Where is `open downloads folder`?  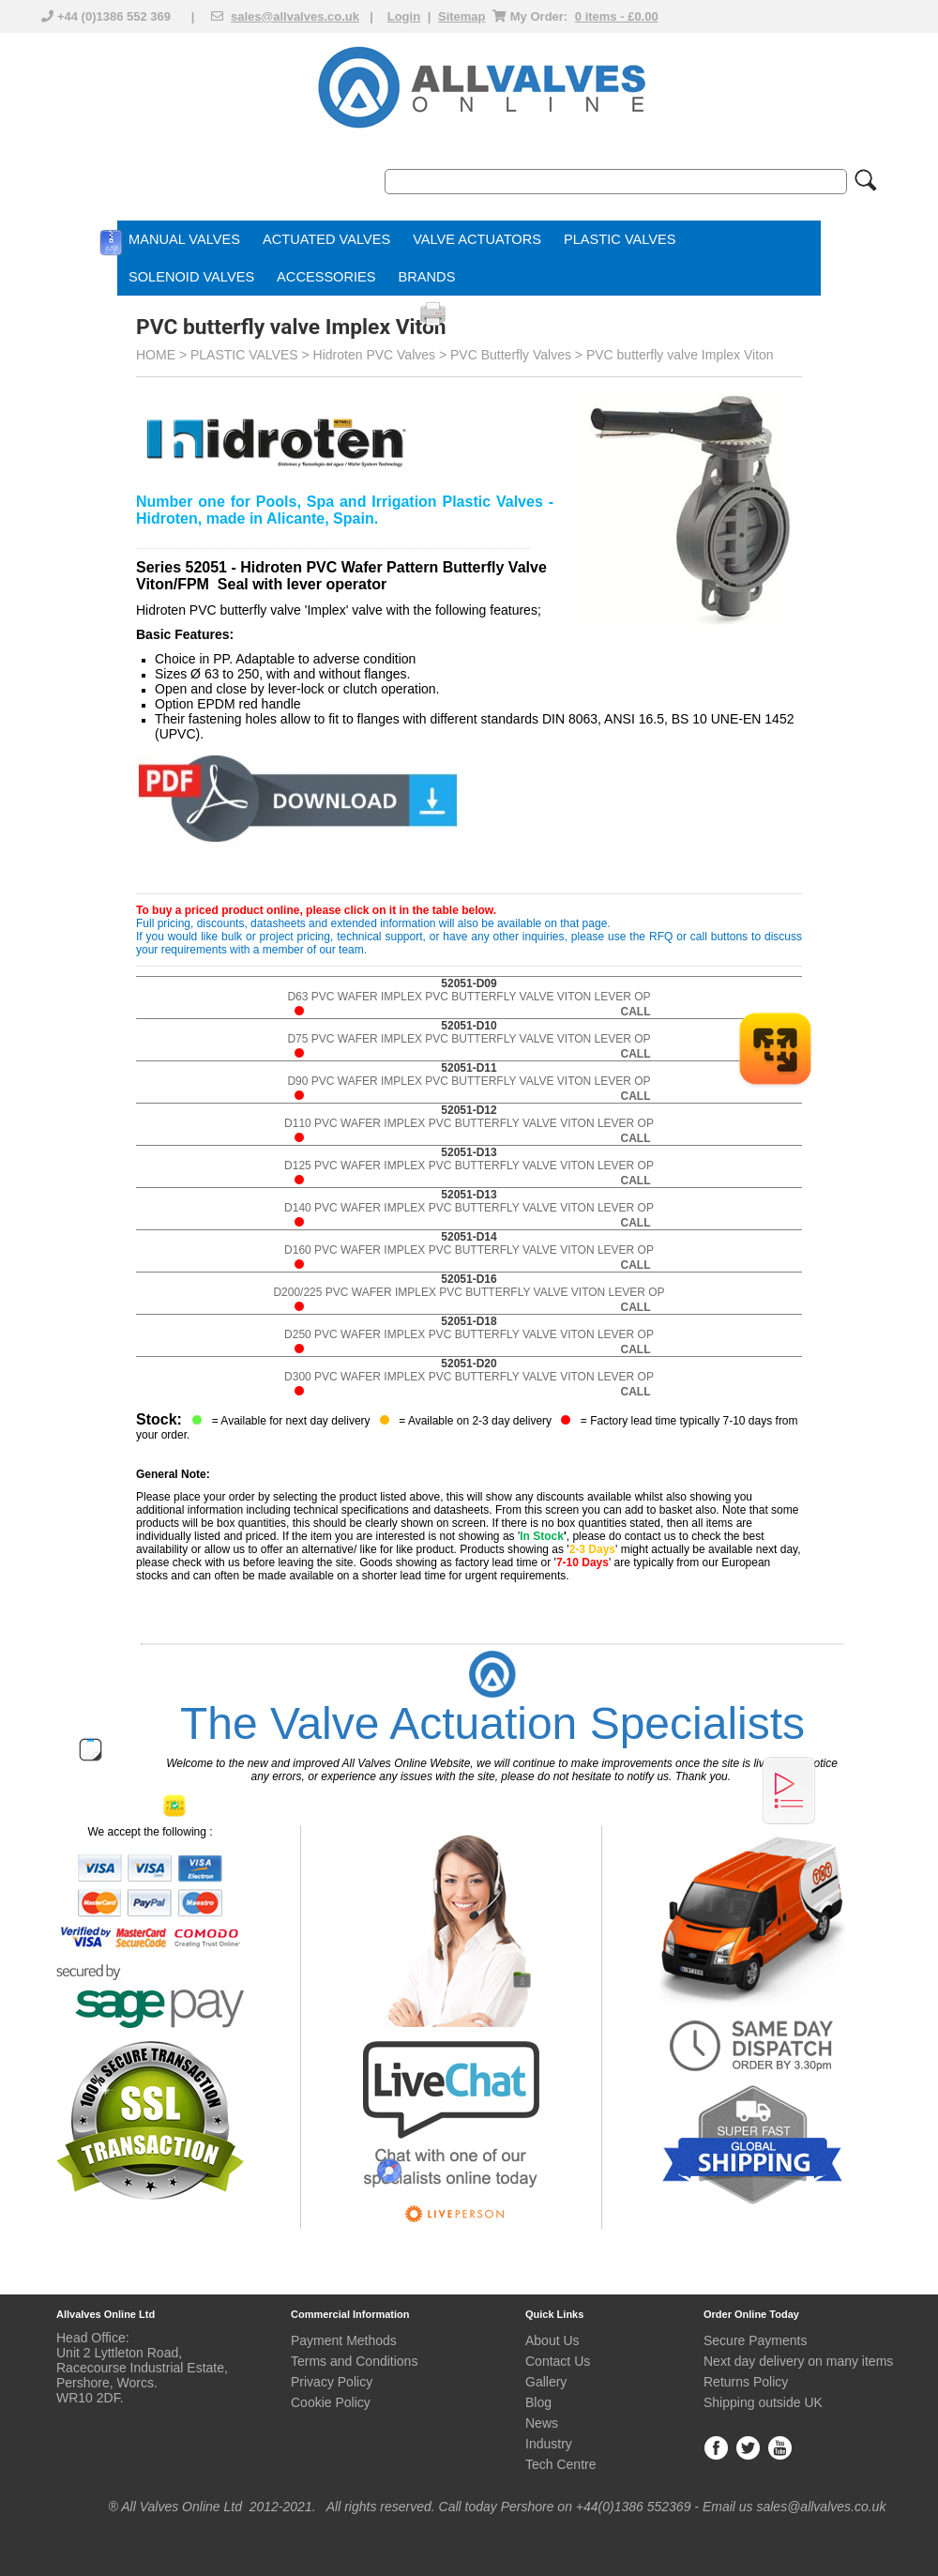
open downloads folder is located at coordinates (522, 1979).